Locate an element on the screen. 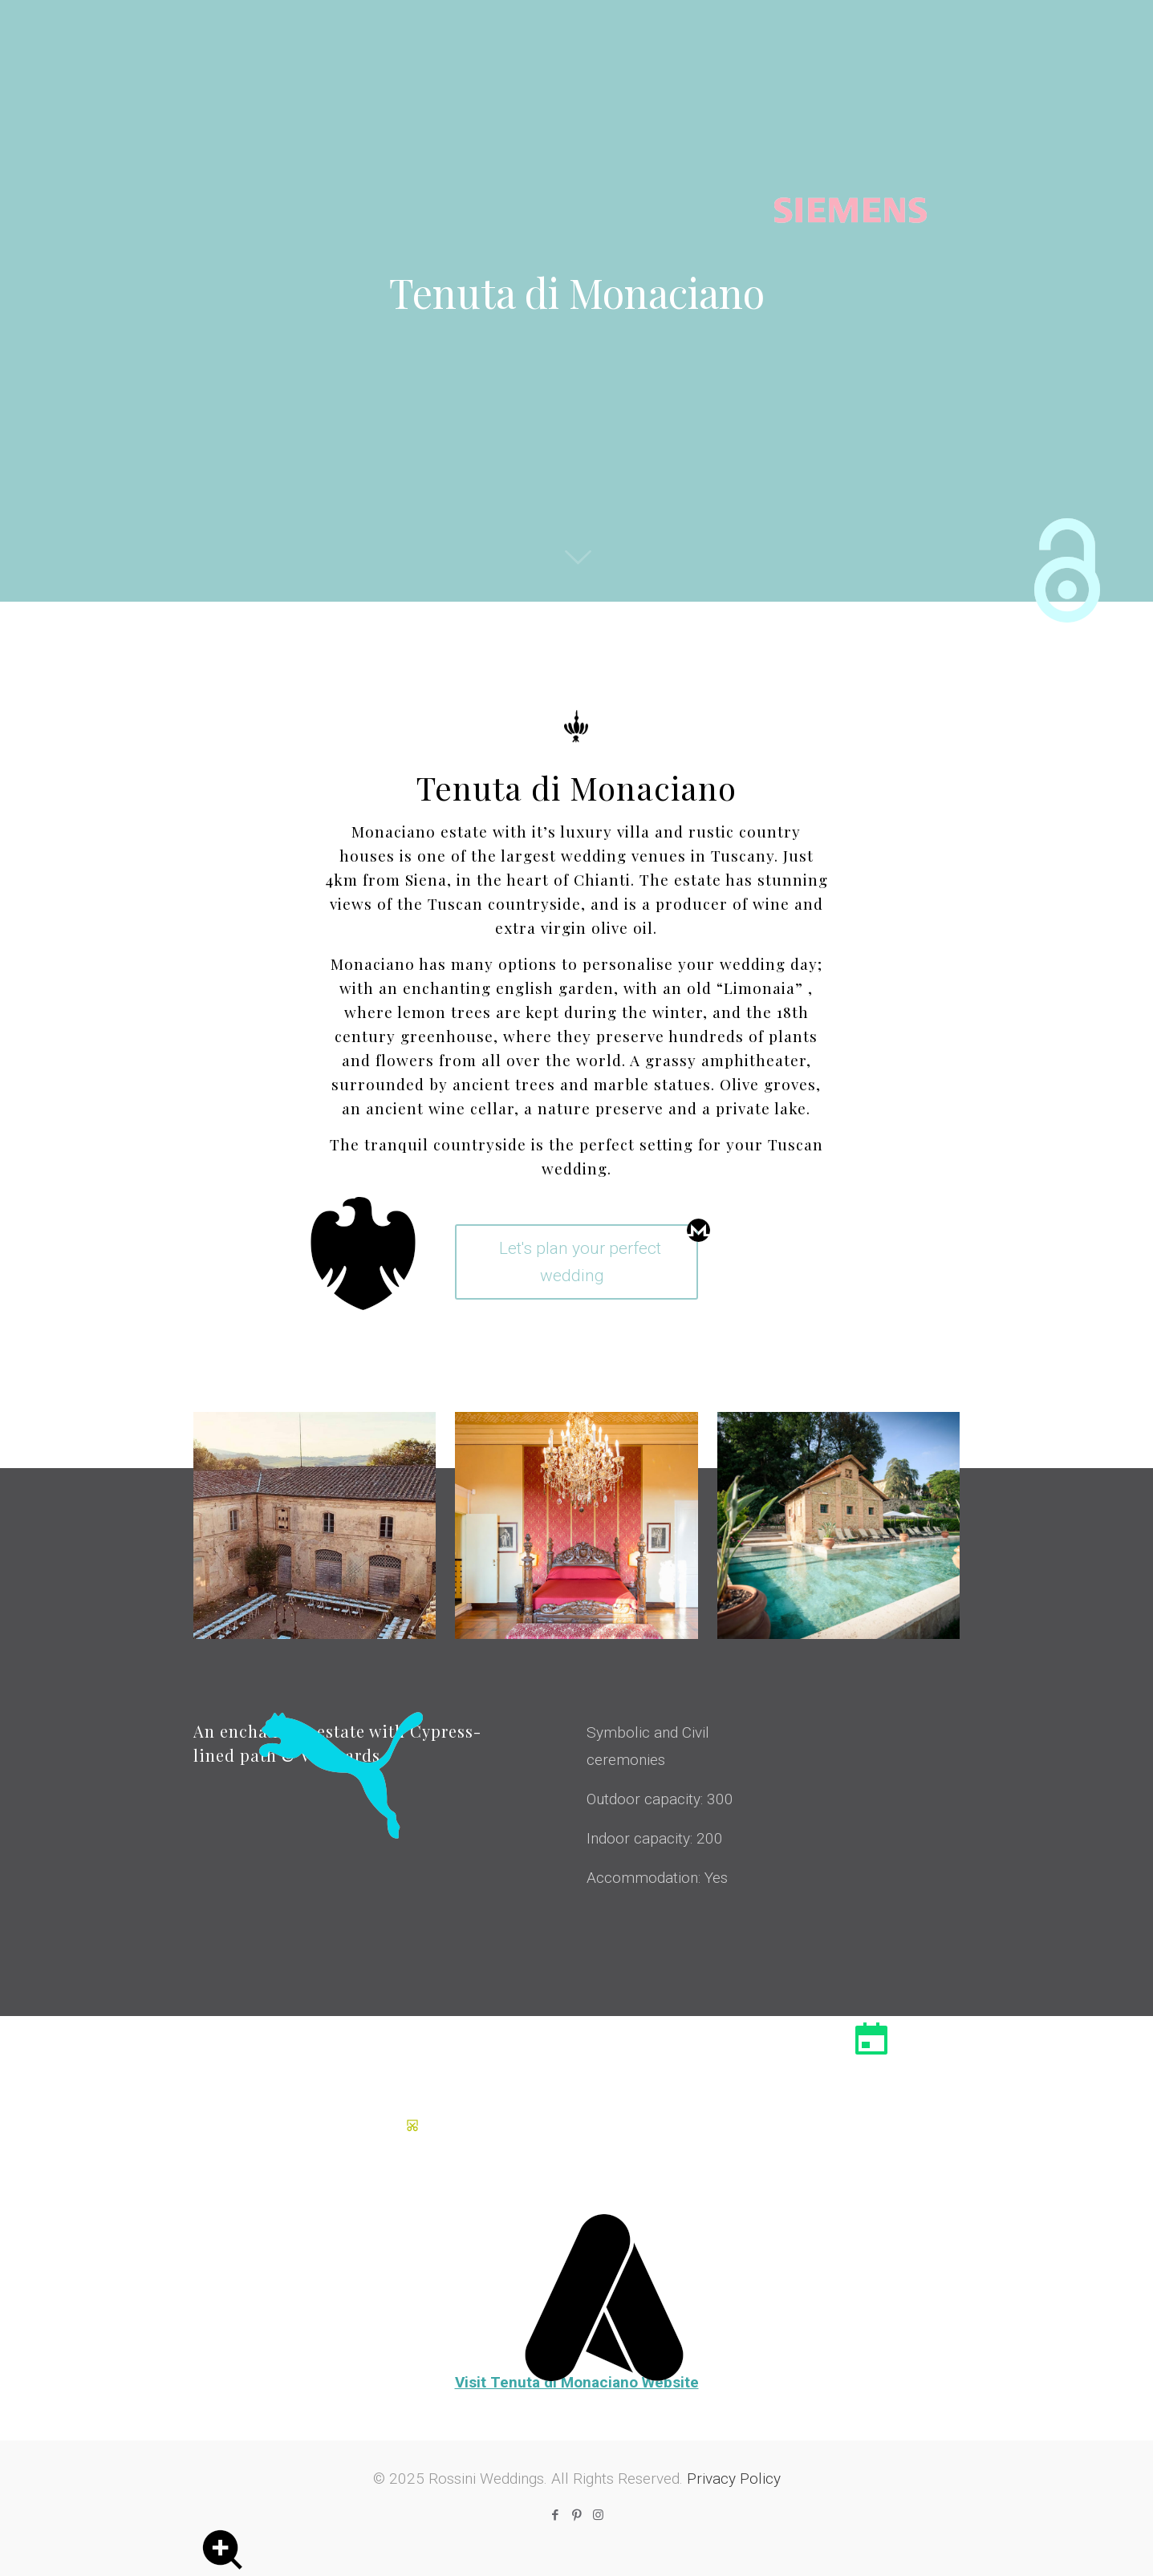 The height and width of the screenshot is (2576, 1153). zoom in on content is located at coordinates (222, 2550).